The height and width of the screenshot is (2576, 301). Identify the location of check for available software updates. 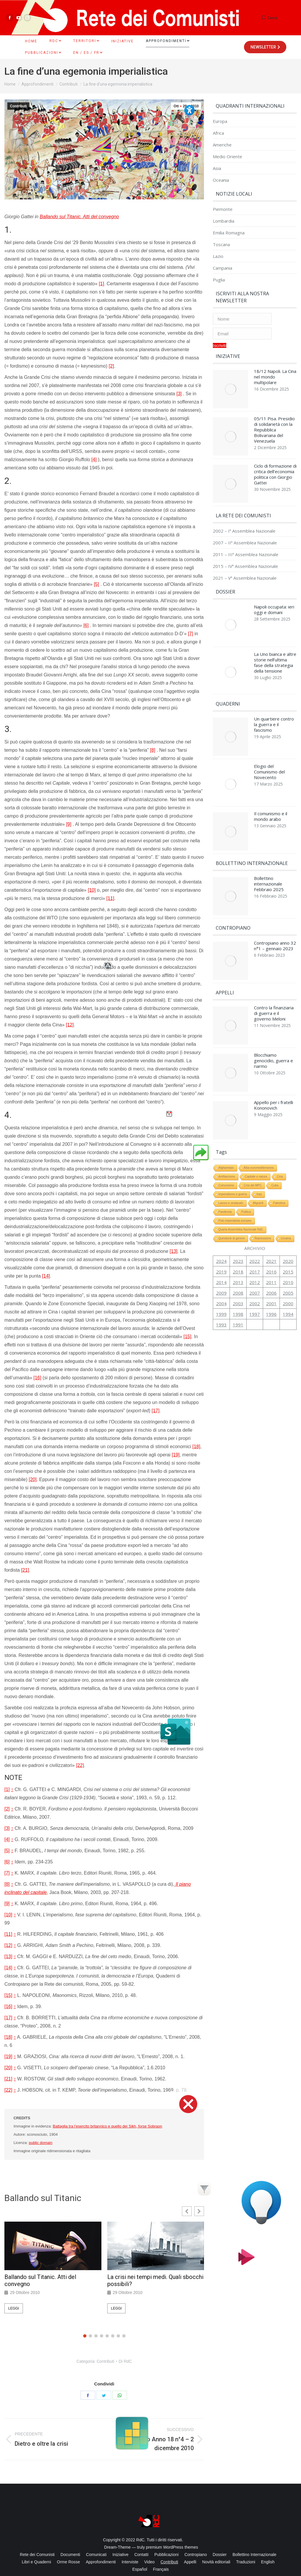
(108, 966).